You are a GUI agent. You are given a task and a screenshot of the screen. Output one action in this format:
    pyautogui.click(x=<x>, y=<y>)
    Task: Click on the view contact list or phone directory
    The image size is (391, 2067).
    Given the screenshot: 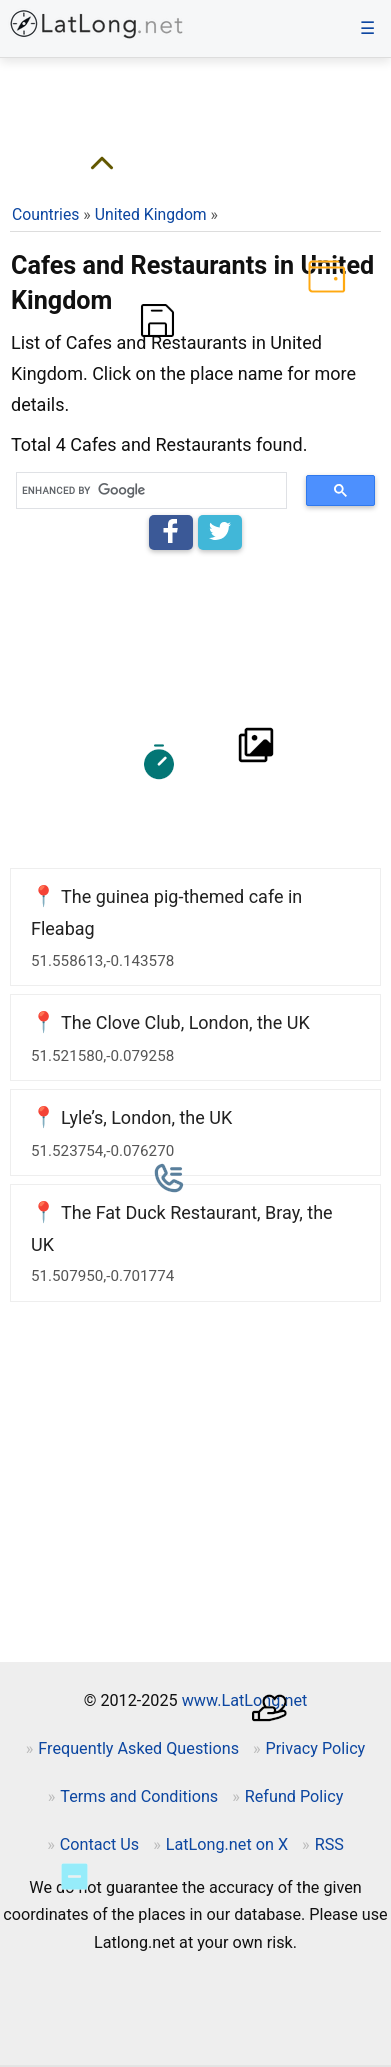 What is the action you would take?
    pyautogui.click(x=169, y=1177)
    